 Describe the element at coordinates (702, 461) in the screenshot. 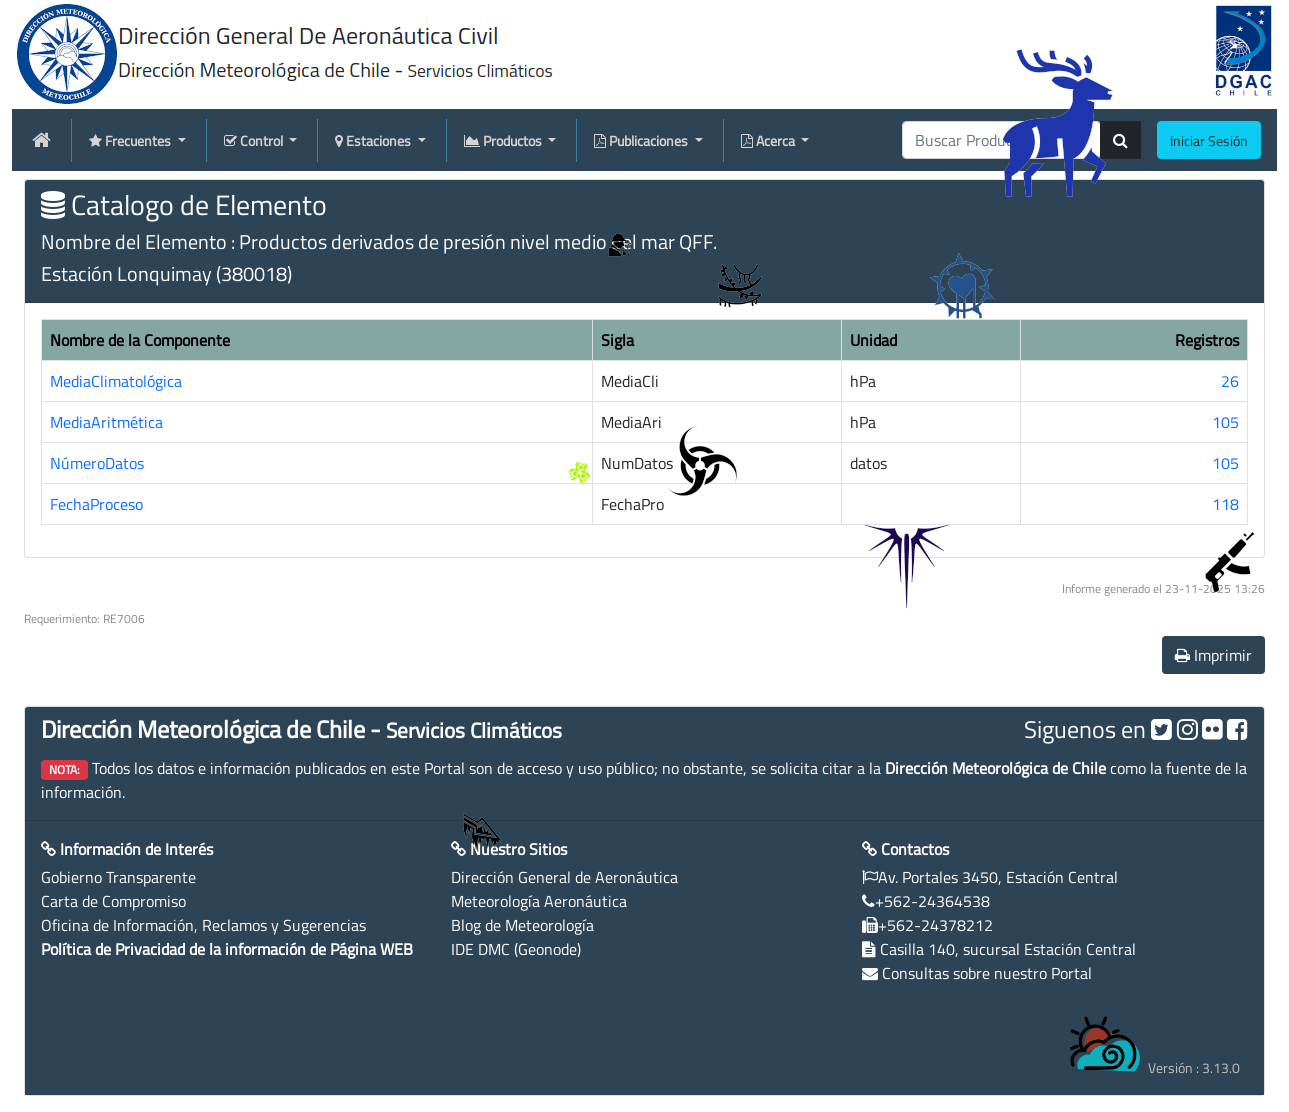

I see `activate health regeneration ability` at that location.